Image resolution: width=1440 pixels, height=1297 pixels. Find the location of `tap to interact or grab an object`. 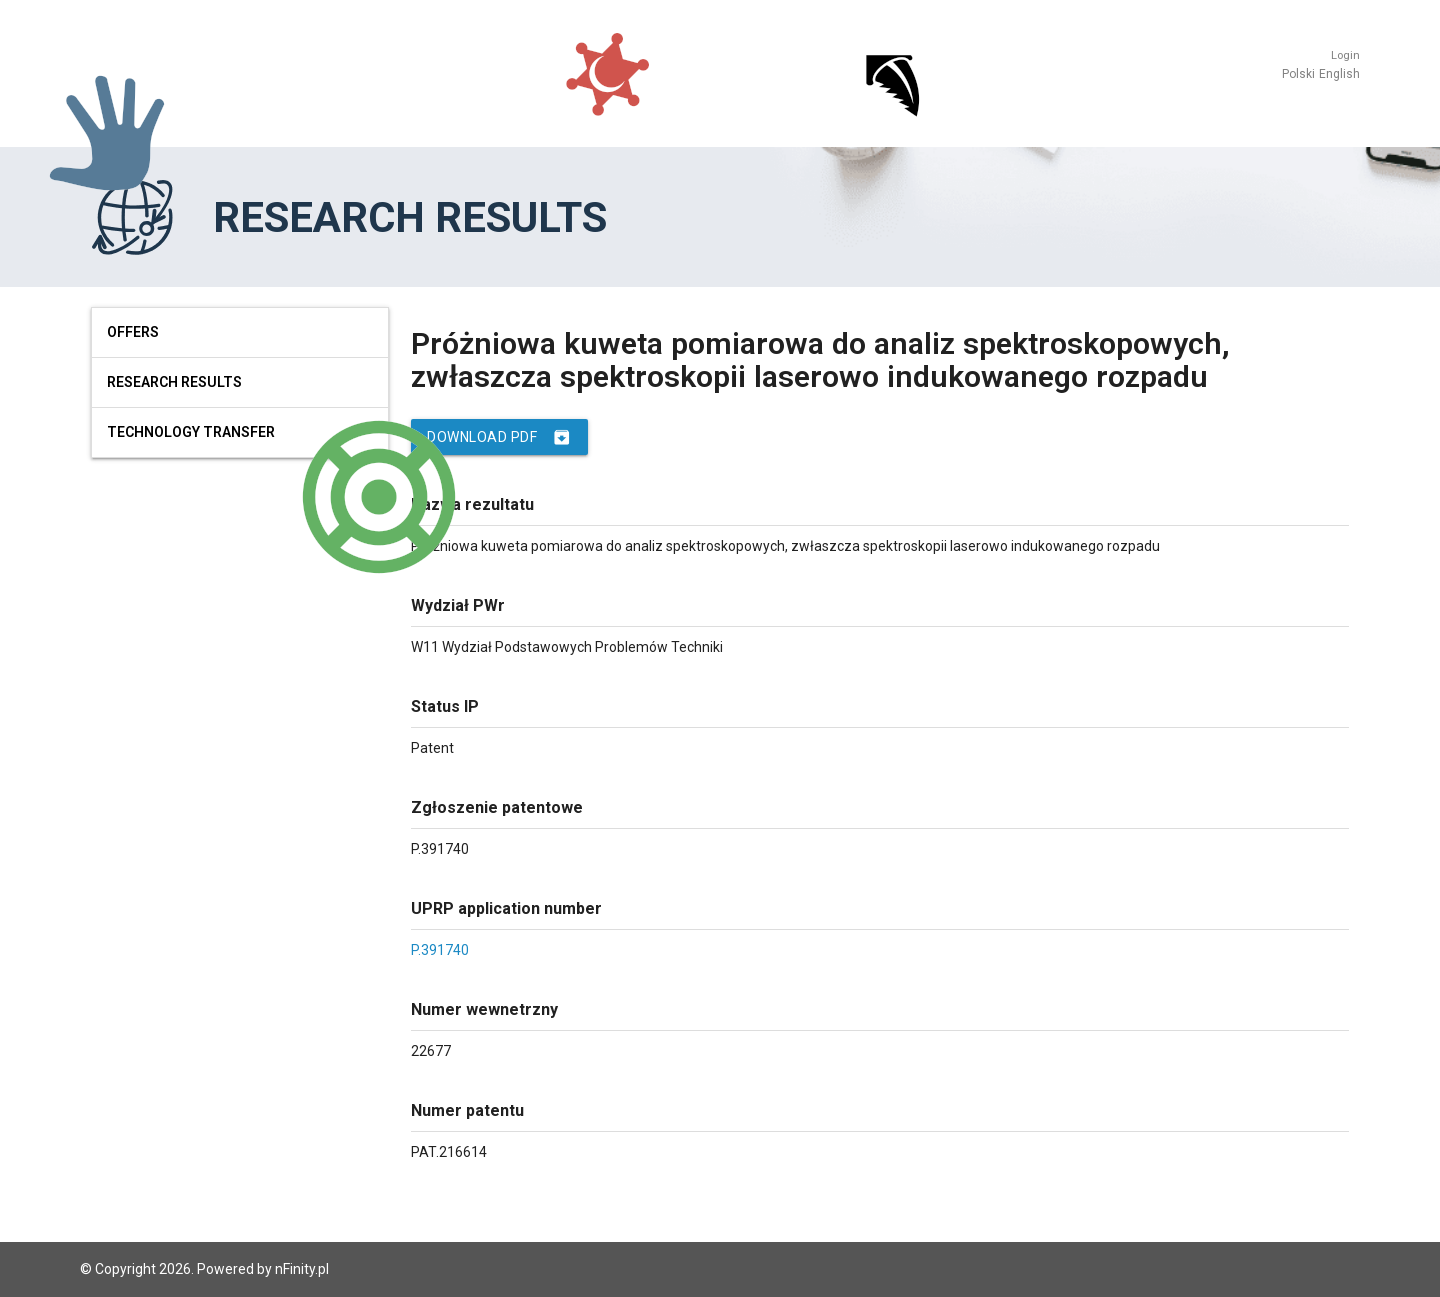

tap to interact or grab an object is located at coordinates (107, 133).